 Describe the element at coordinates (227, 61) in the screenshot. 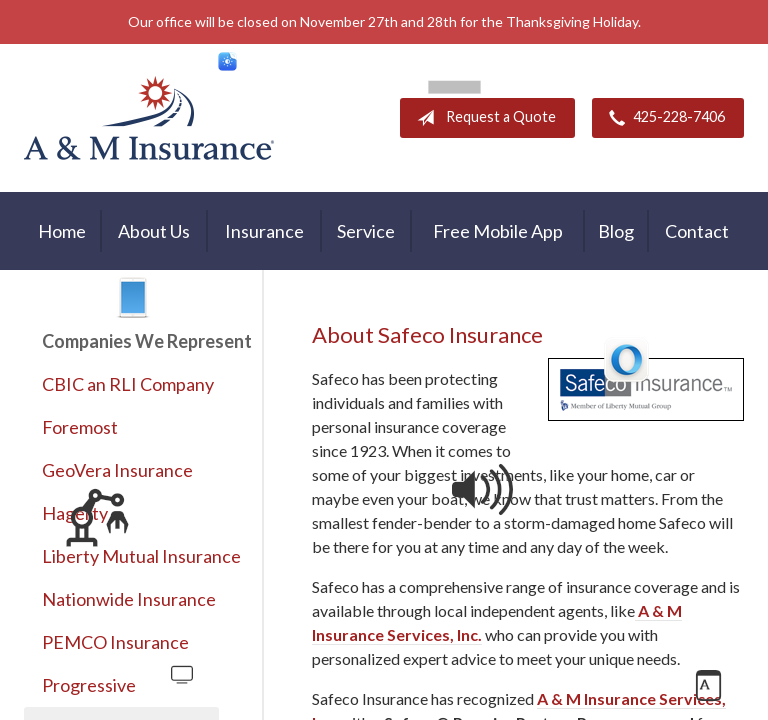

I see `adjust night shift or display color temperature settings` at that location.